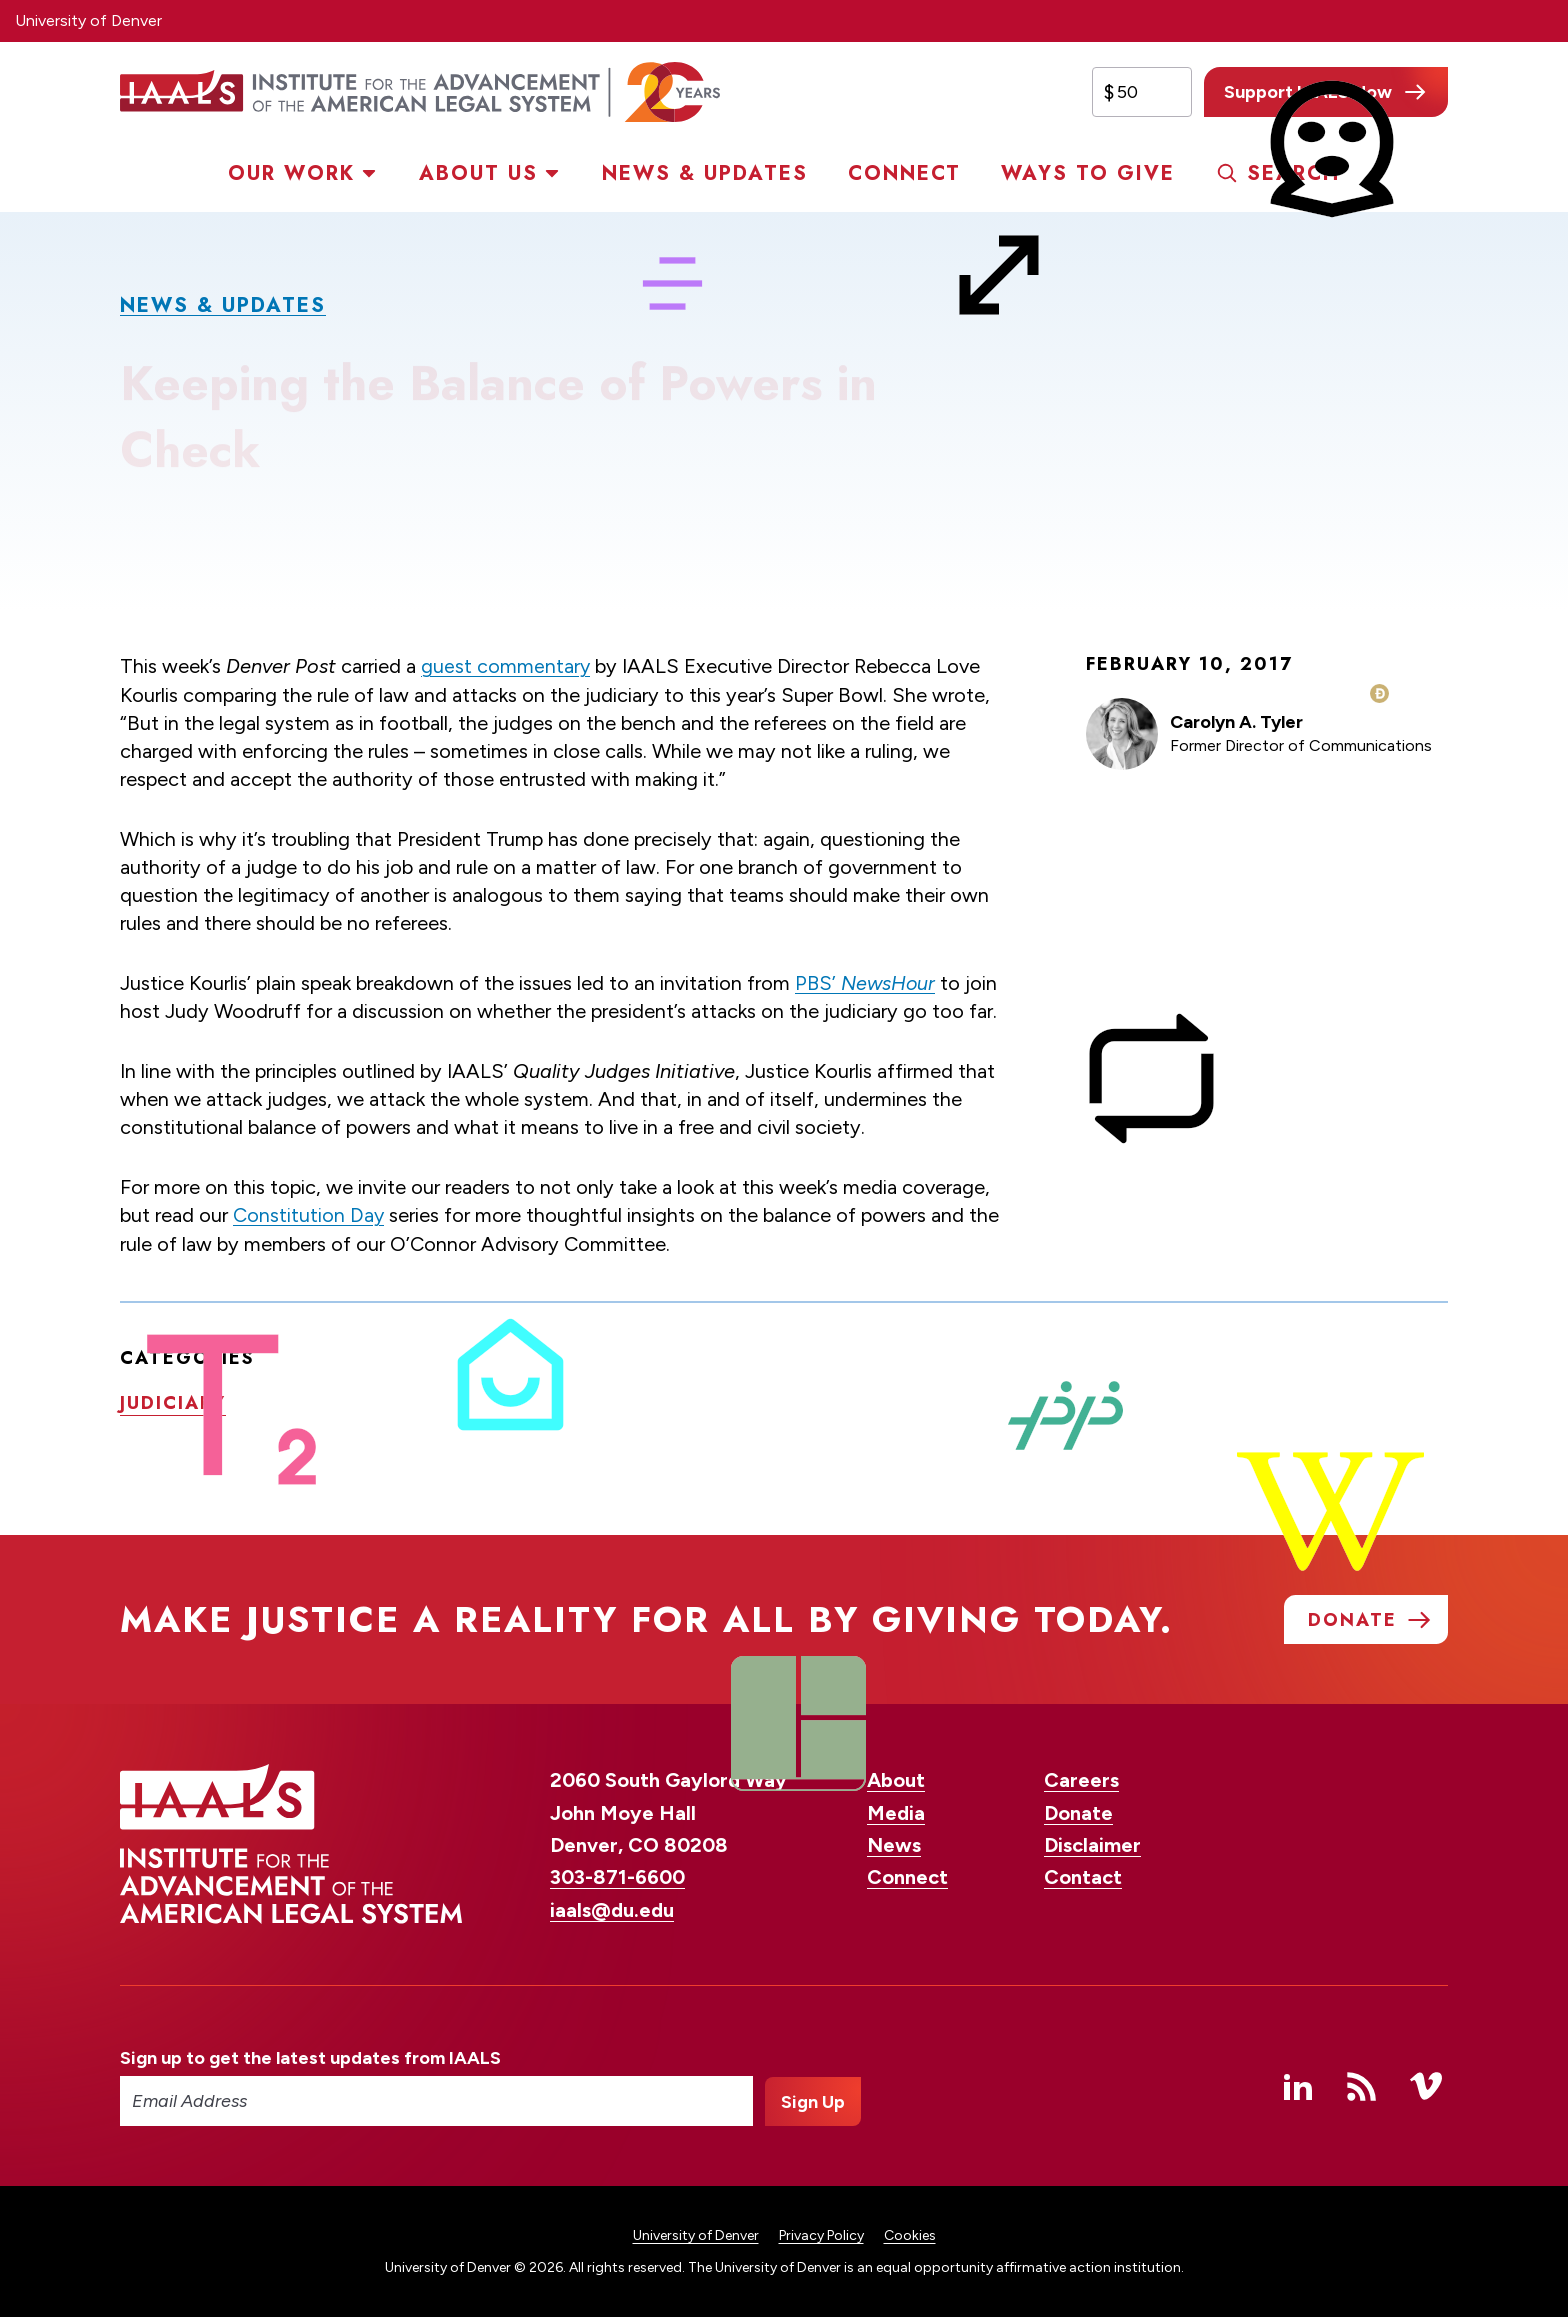  Describe the element at coordinates (672, 283) in the screenshot. I see `open navigation menu` at that location.